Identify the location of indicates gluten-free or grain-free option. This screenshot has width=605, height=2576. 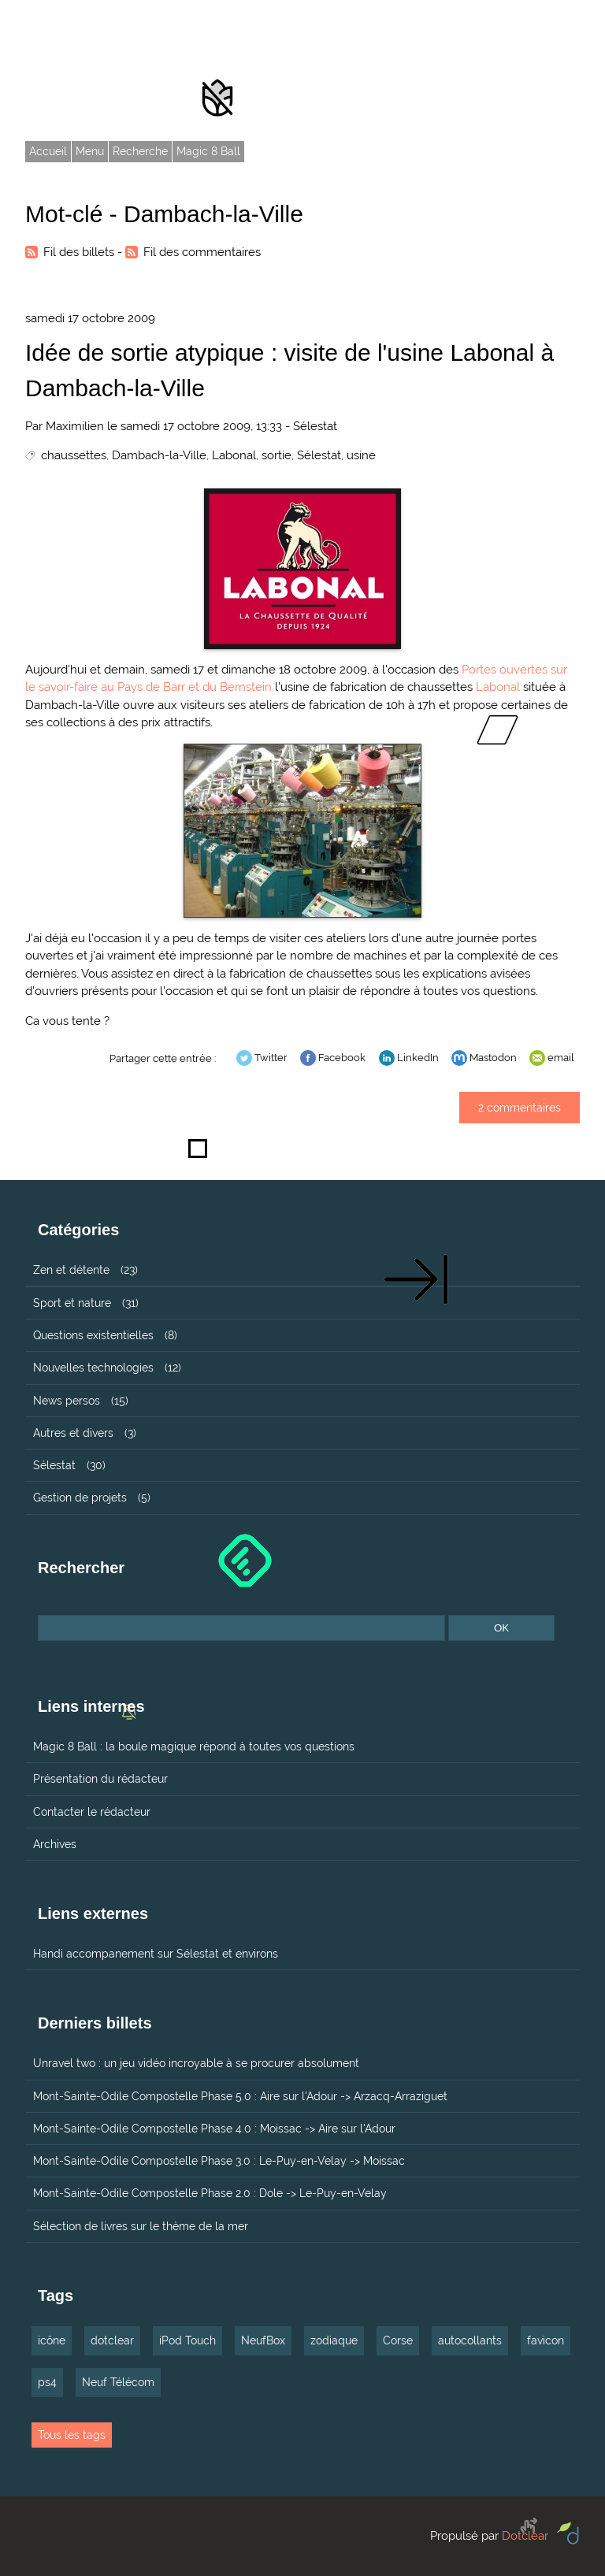
(217, 98).